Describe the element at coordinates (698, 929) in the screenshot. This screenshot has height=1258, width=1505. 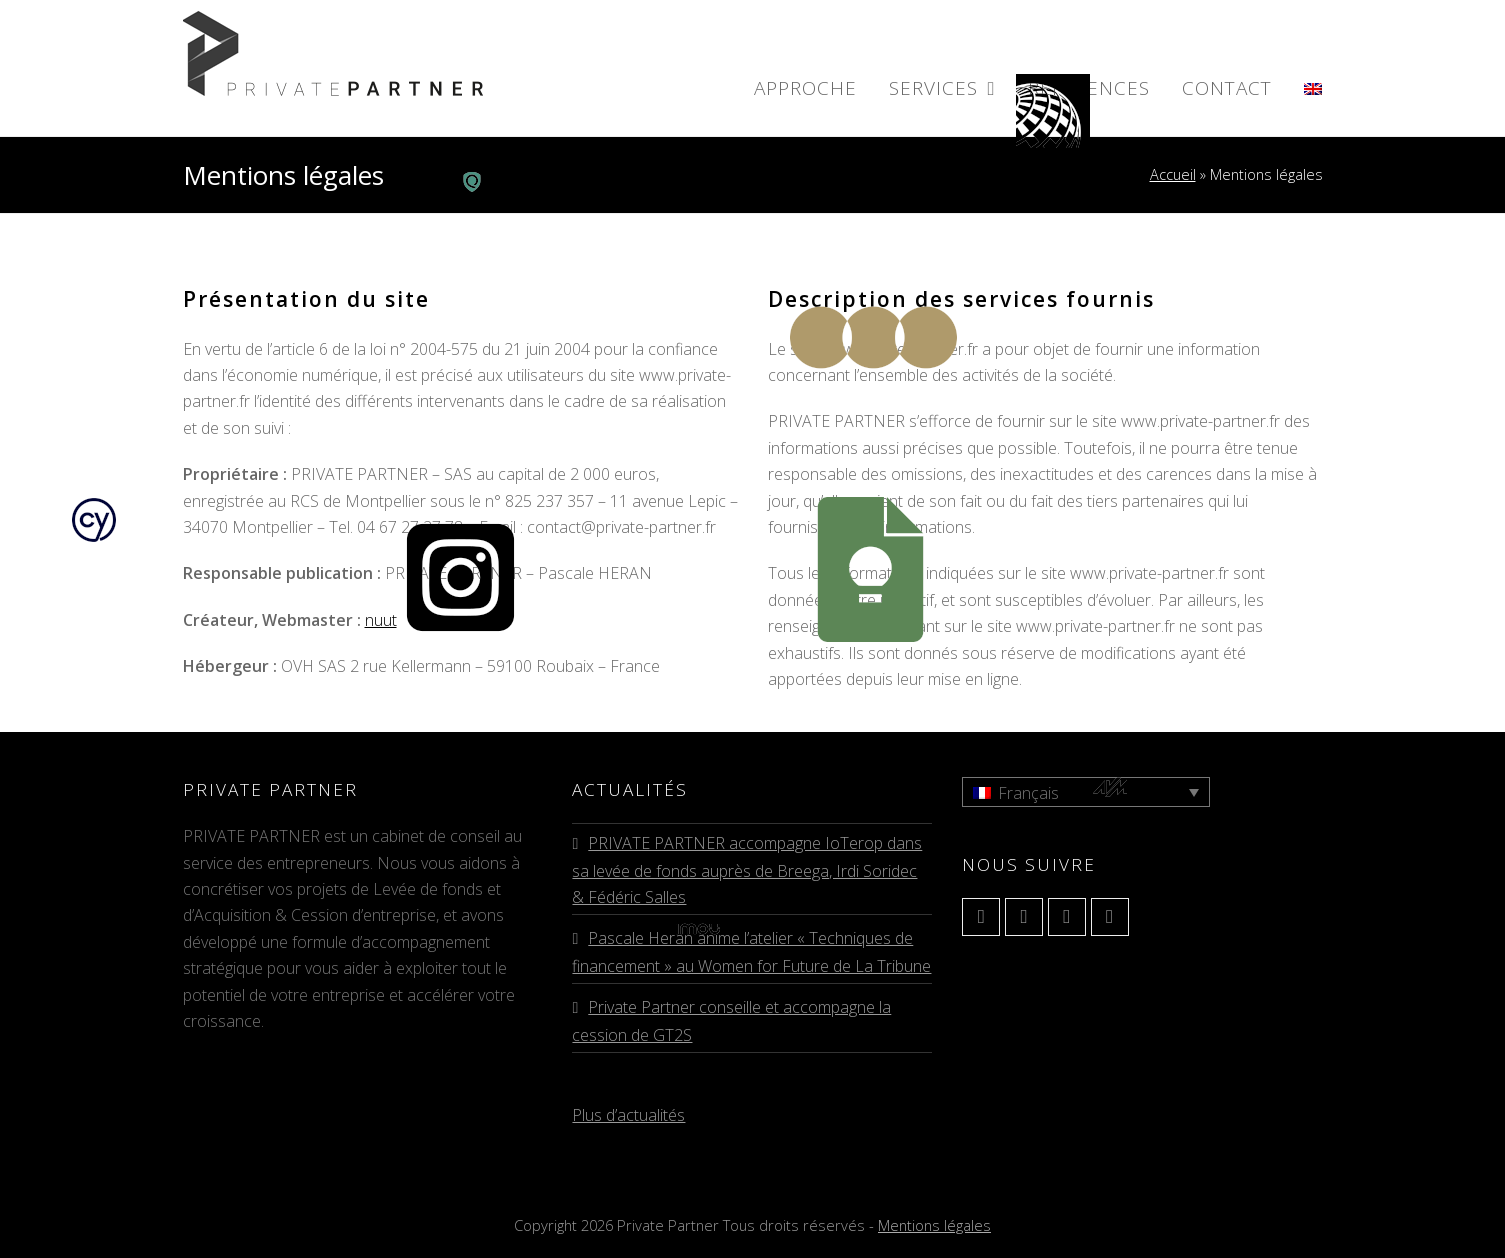
I see `open the imou smart home camera app` at that location.